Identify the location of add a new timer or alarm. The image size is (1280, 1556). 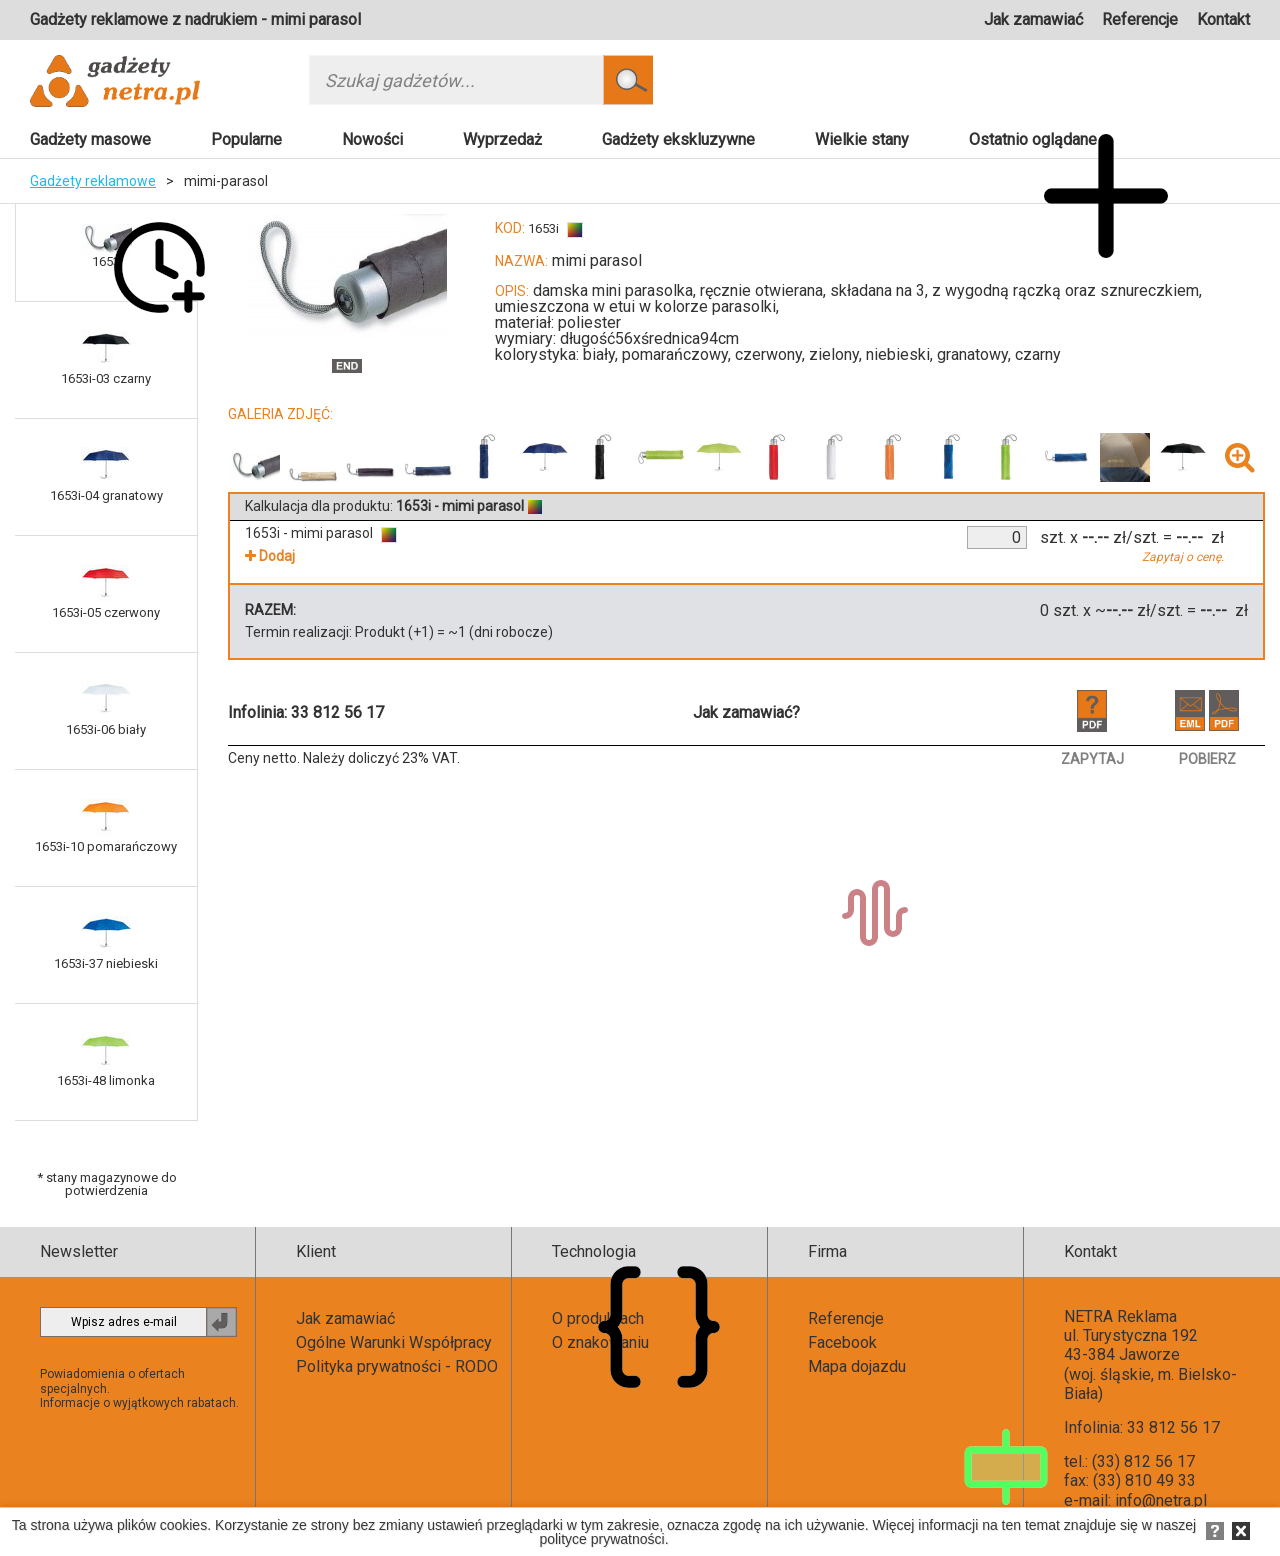
(159, 267).